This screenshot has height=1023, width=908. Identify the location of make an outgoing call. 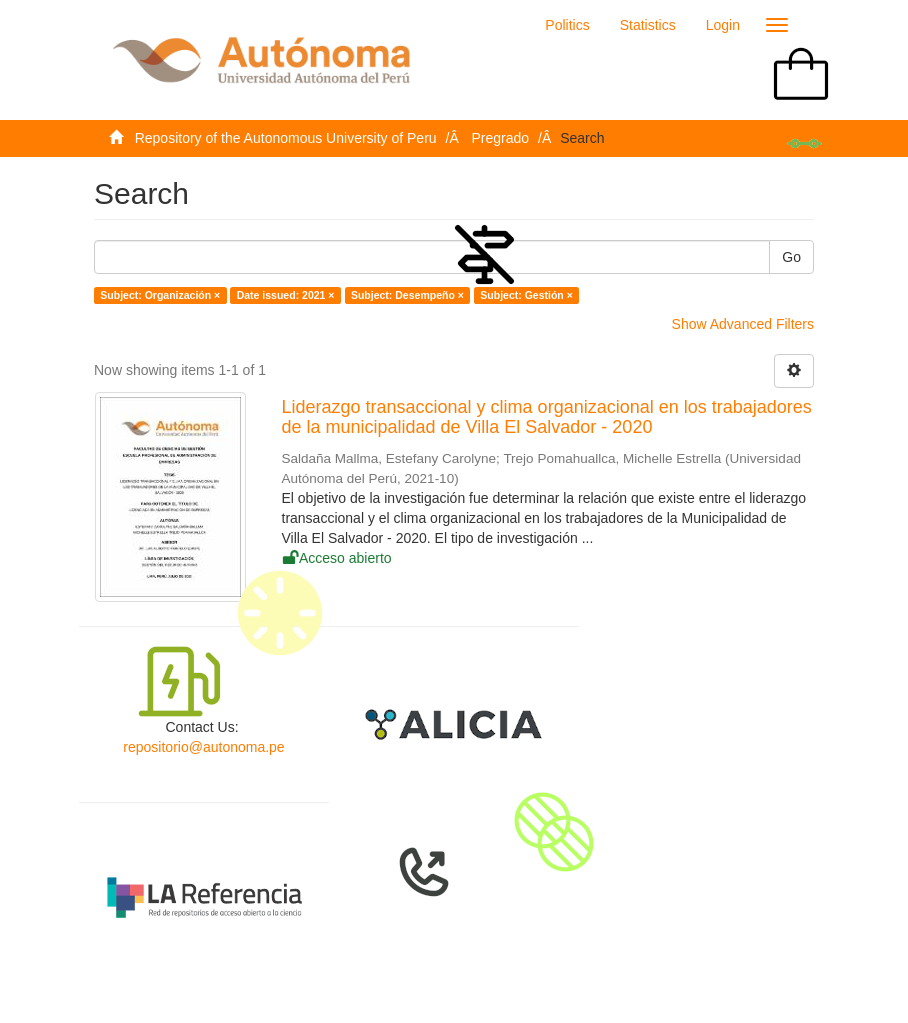
(425, 871).